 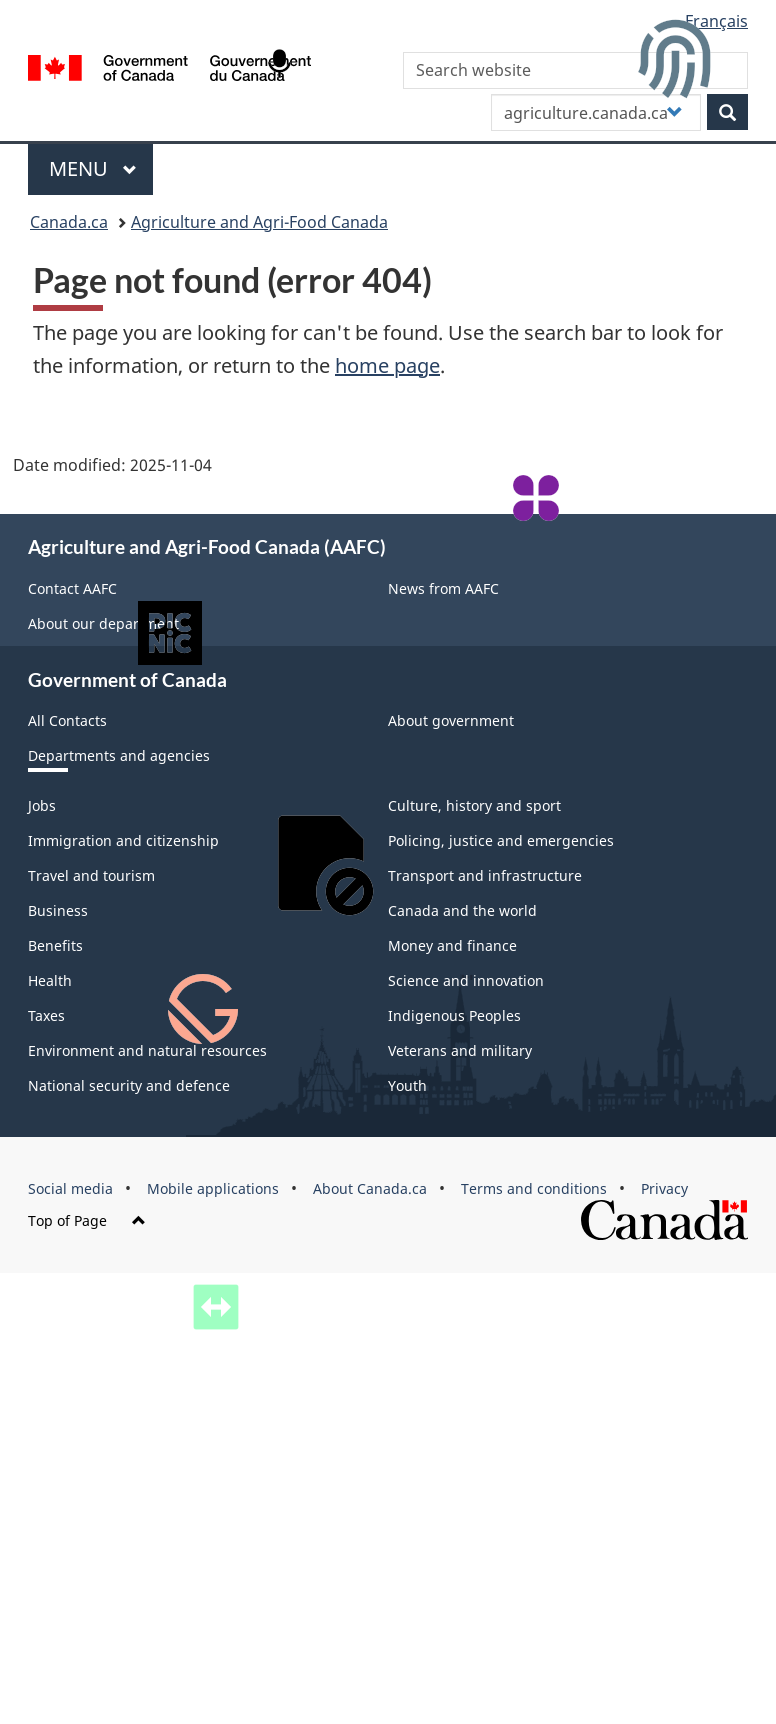 What do you see at coordinates (170, 633) in the screenshot?
I see `open the Picnic grocery delivery app` at bounding box center [170, 633].